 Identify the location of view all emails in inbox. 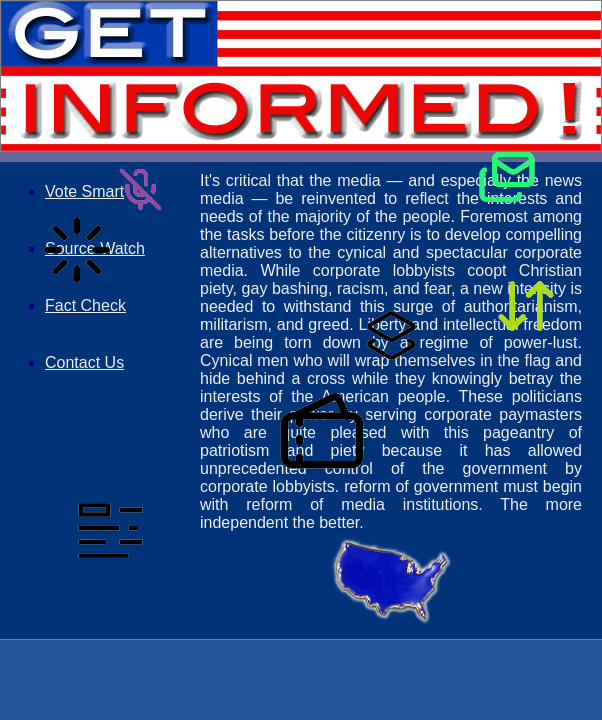
(507, 177).